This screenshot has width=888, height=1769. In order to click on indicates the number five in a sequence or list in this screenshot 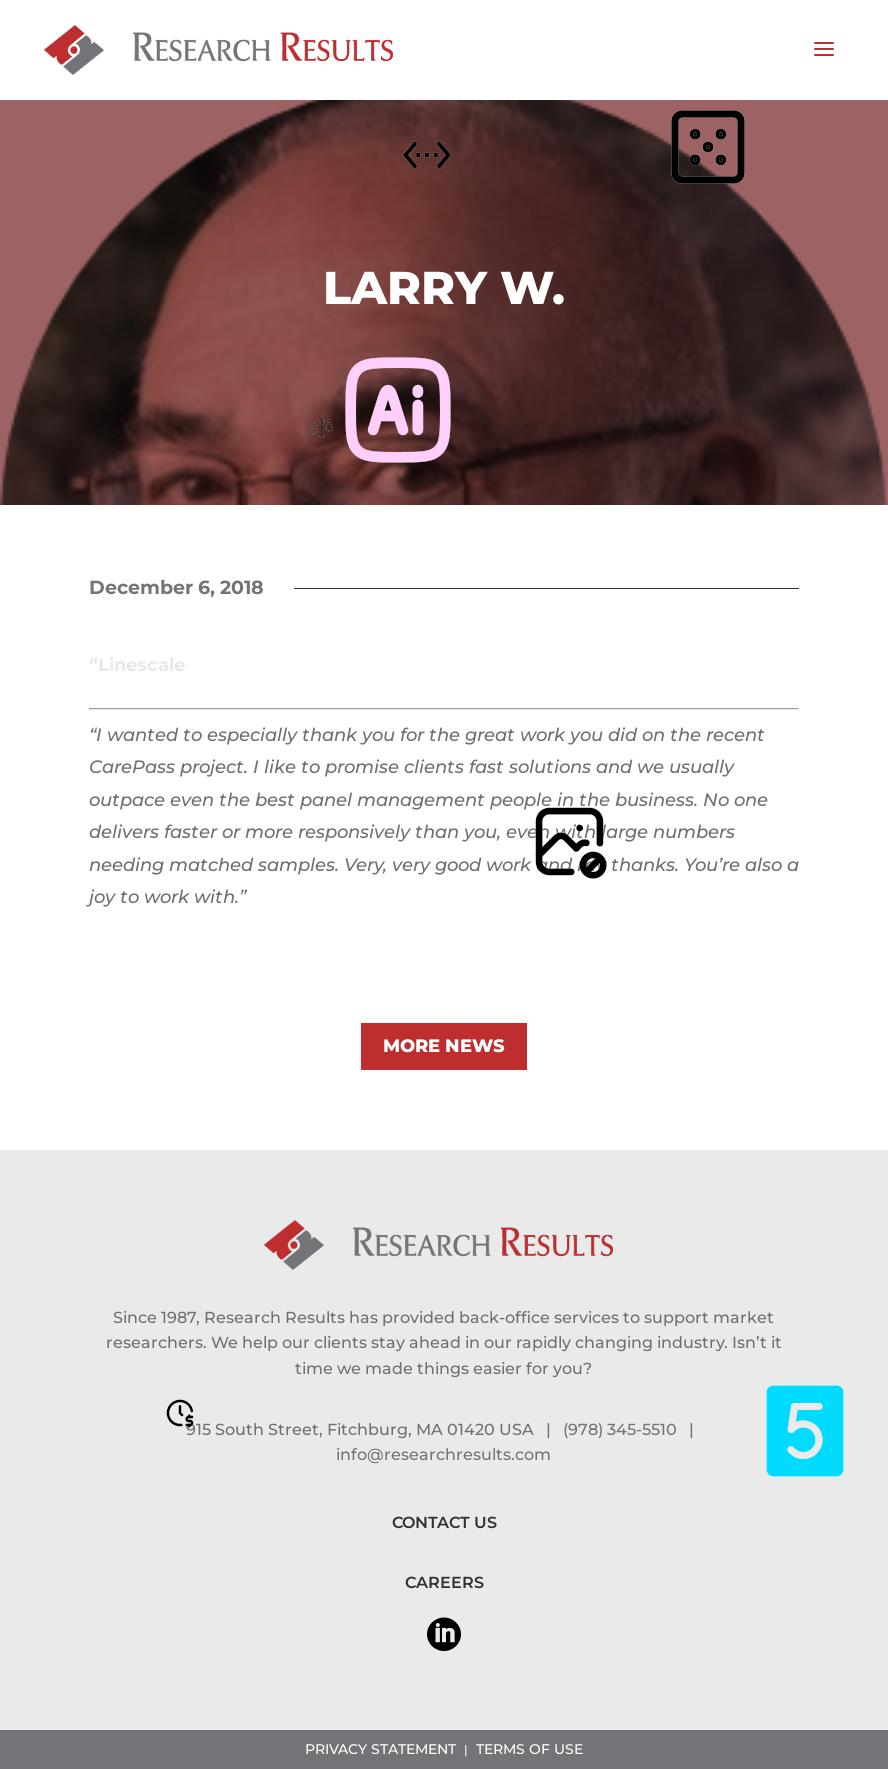, I will do `click(805, 1431)`.